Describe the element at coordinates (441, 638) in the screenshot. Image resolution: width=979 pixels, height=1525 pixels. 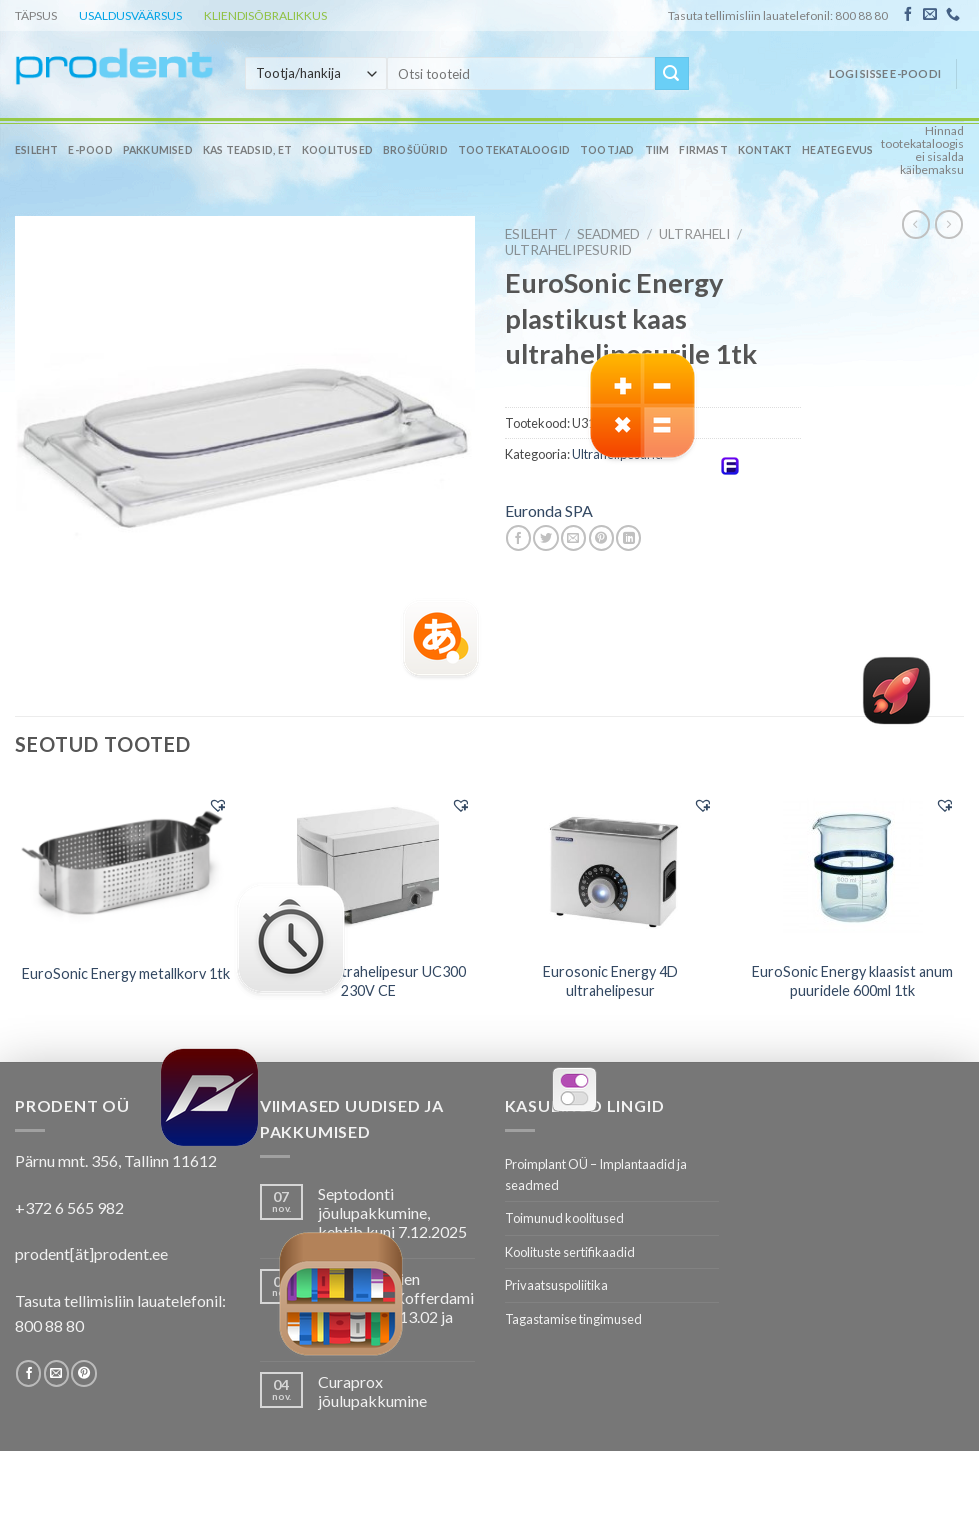
I see `open mozc japanese input method editor` at that location.